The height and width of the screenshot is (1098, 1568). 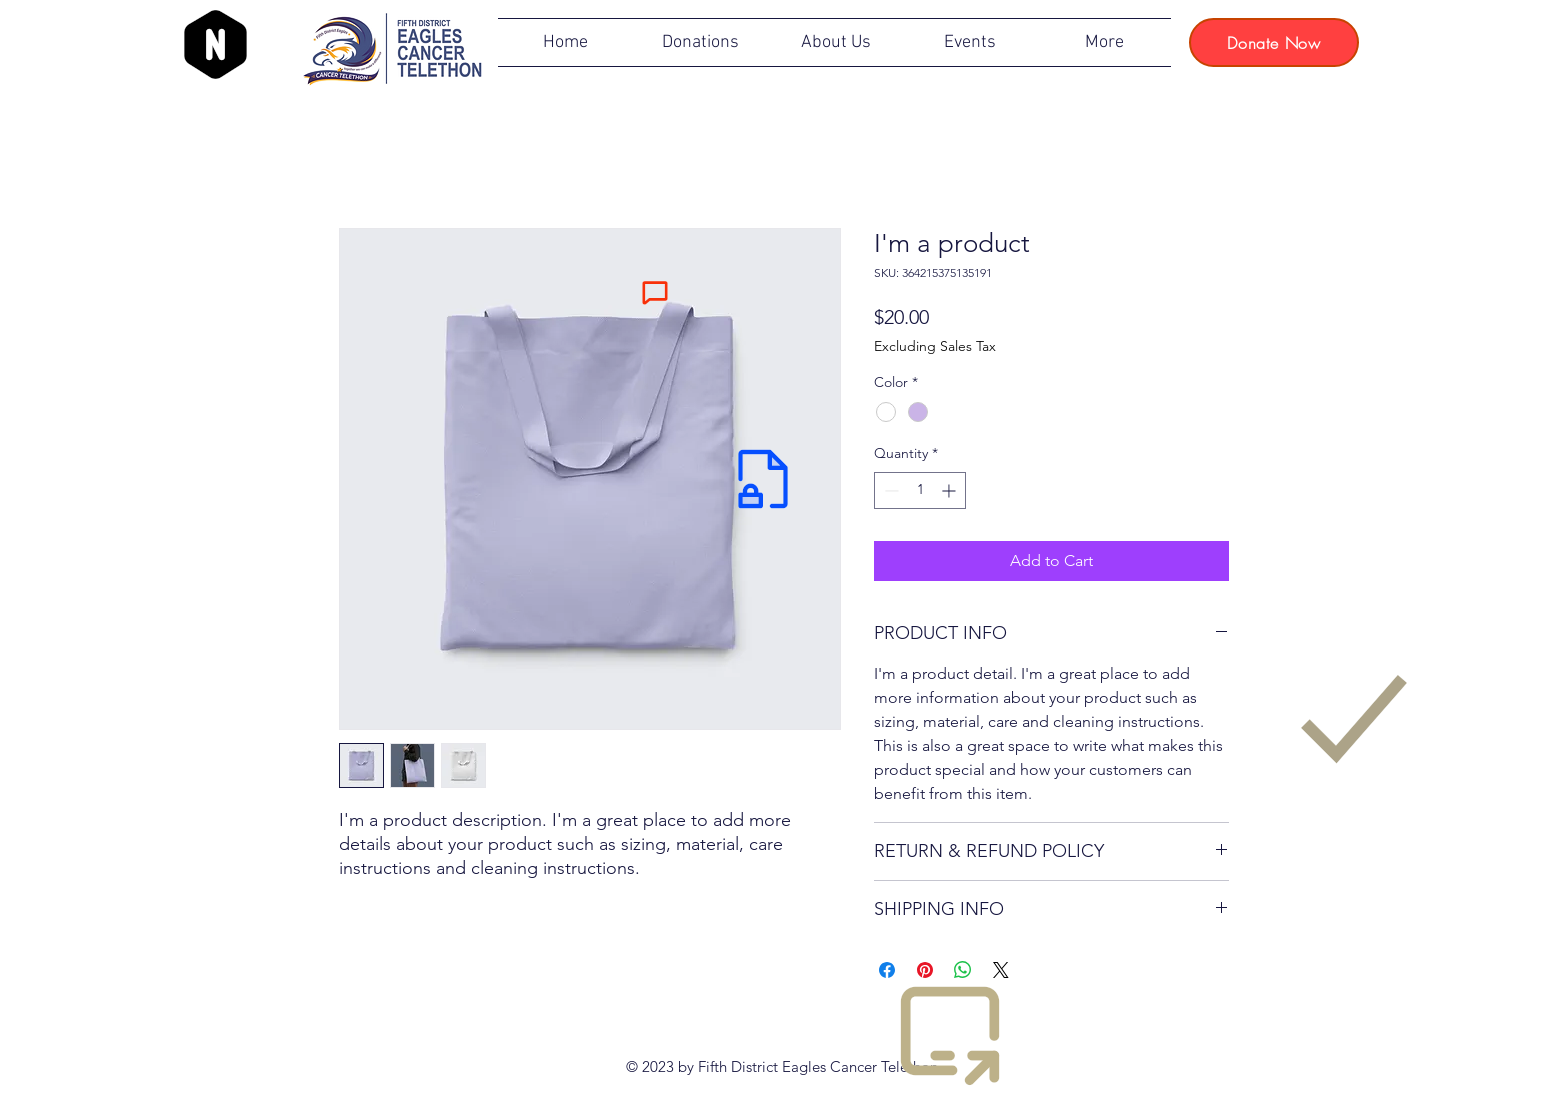 What do you see at coordinates (655, 291) in the screenshot?
I see `open chat or messaging` at bounding box center [655, 291].